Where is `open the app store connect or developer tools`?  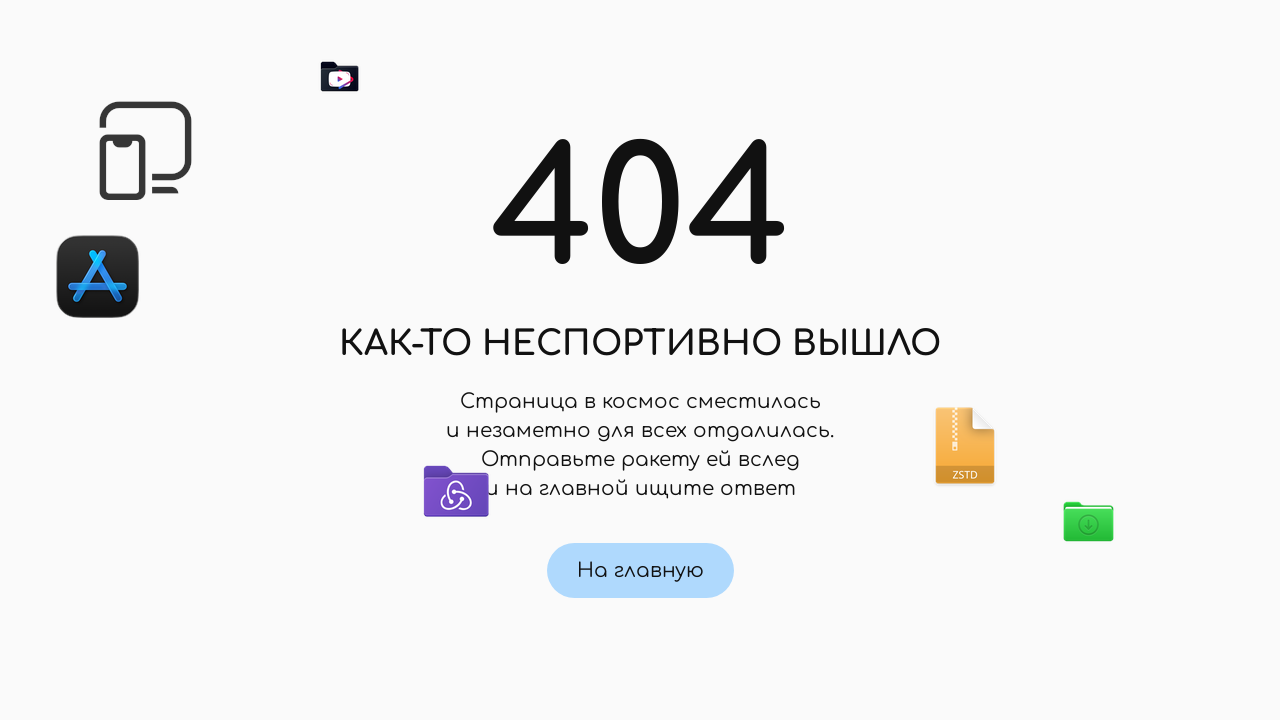 open the app store connect or developer tools is located at coordinates (97, 276).